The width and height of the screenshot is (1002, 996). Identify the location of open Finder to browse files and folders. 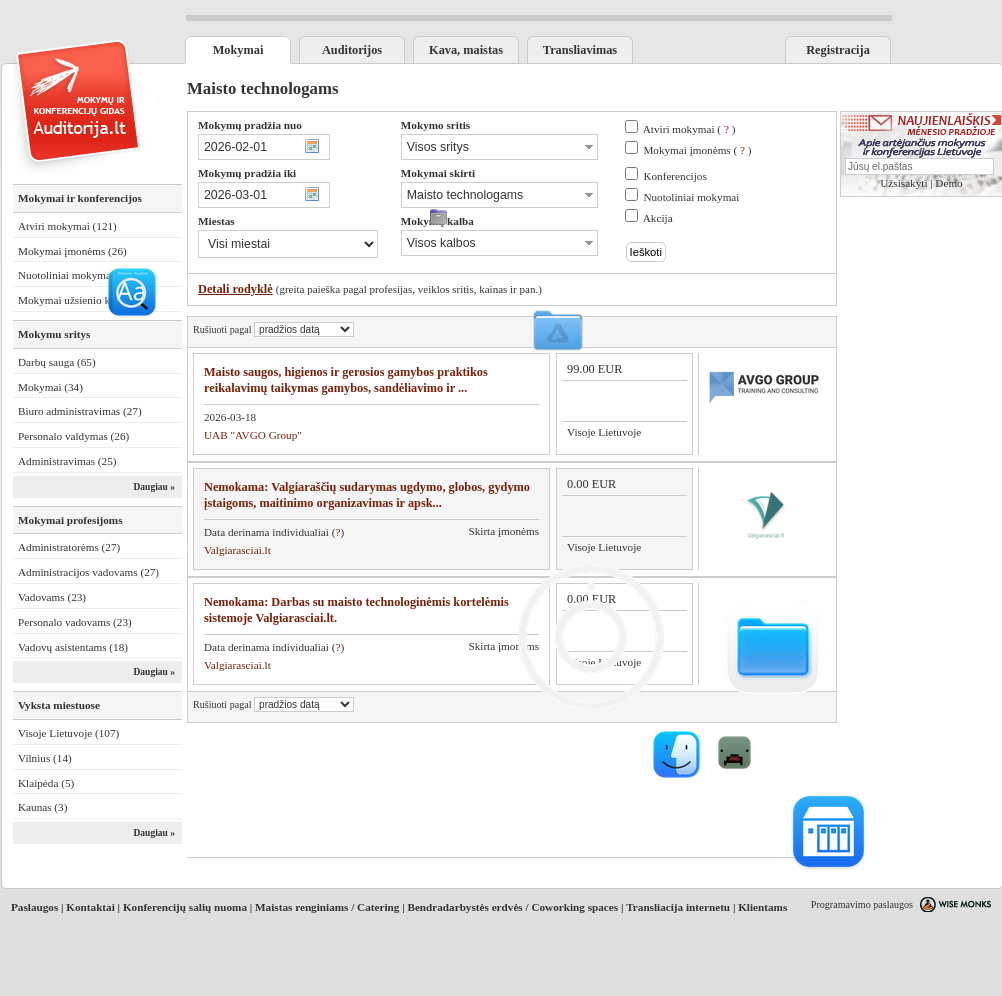
(676, 754).